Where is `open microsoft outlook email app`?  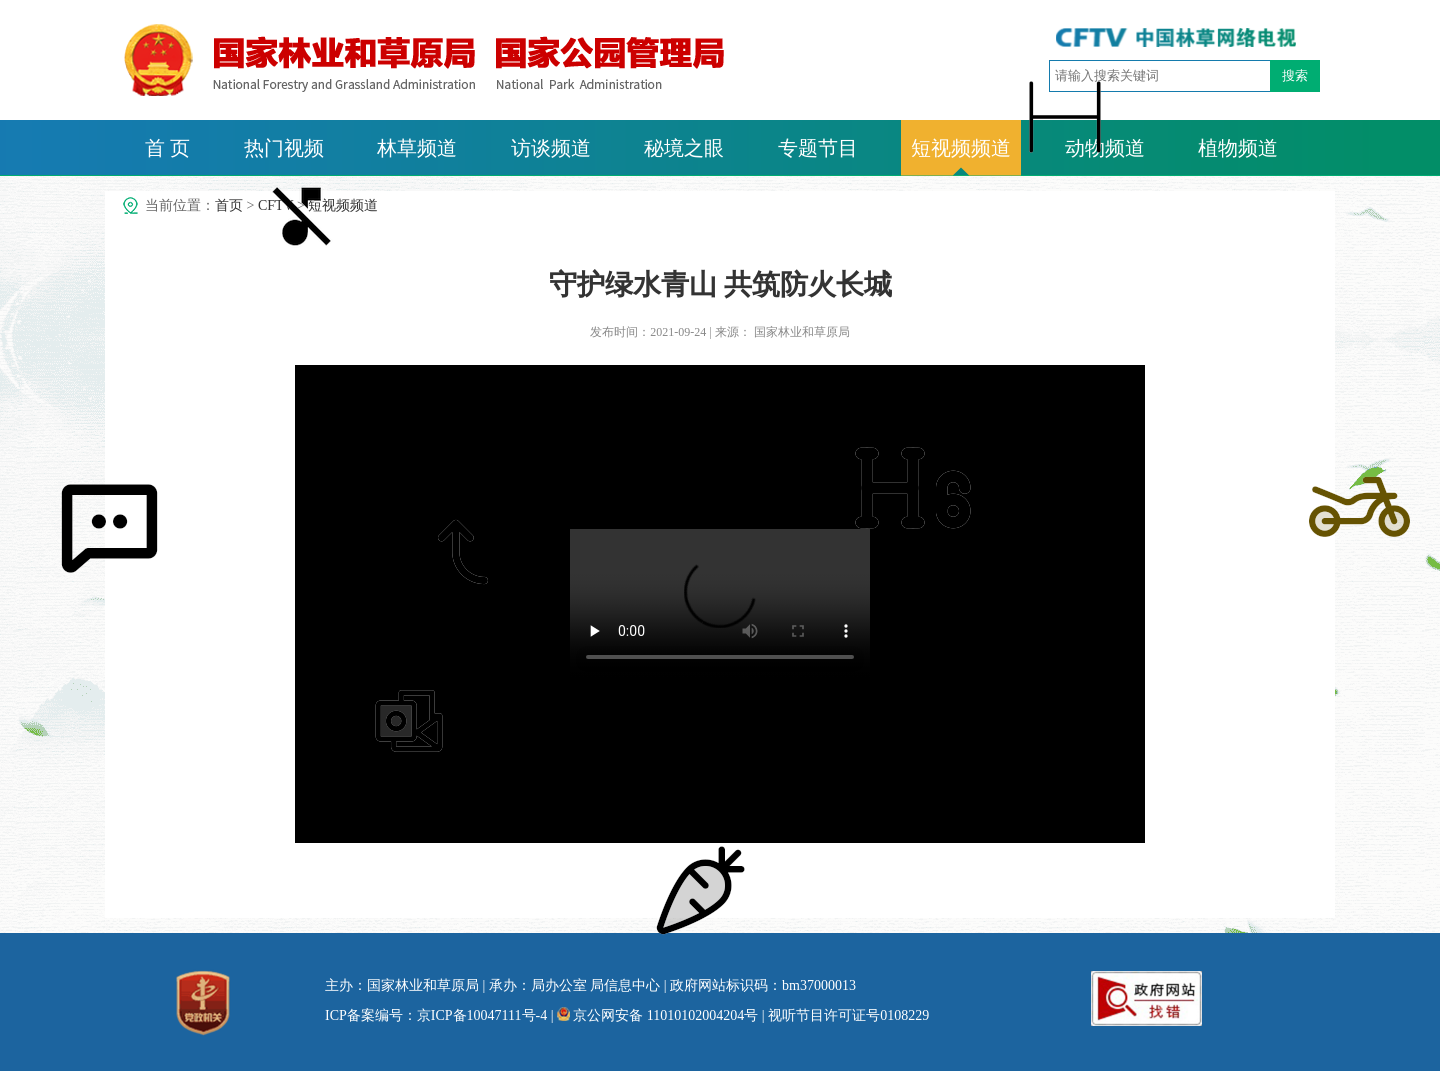 open microsoft outlook email app is located at coordinates (409, 721).